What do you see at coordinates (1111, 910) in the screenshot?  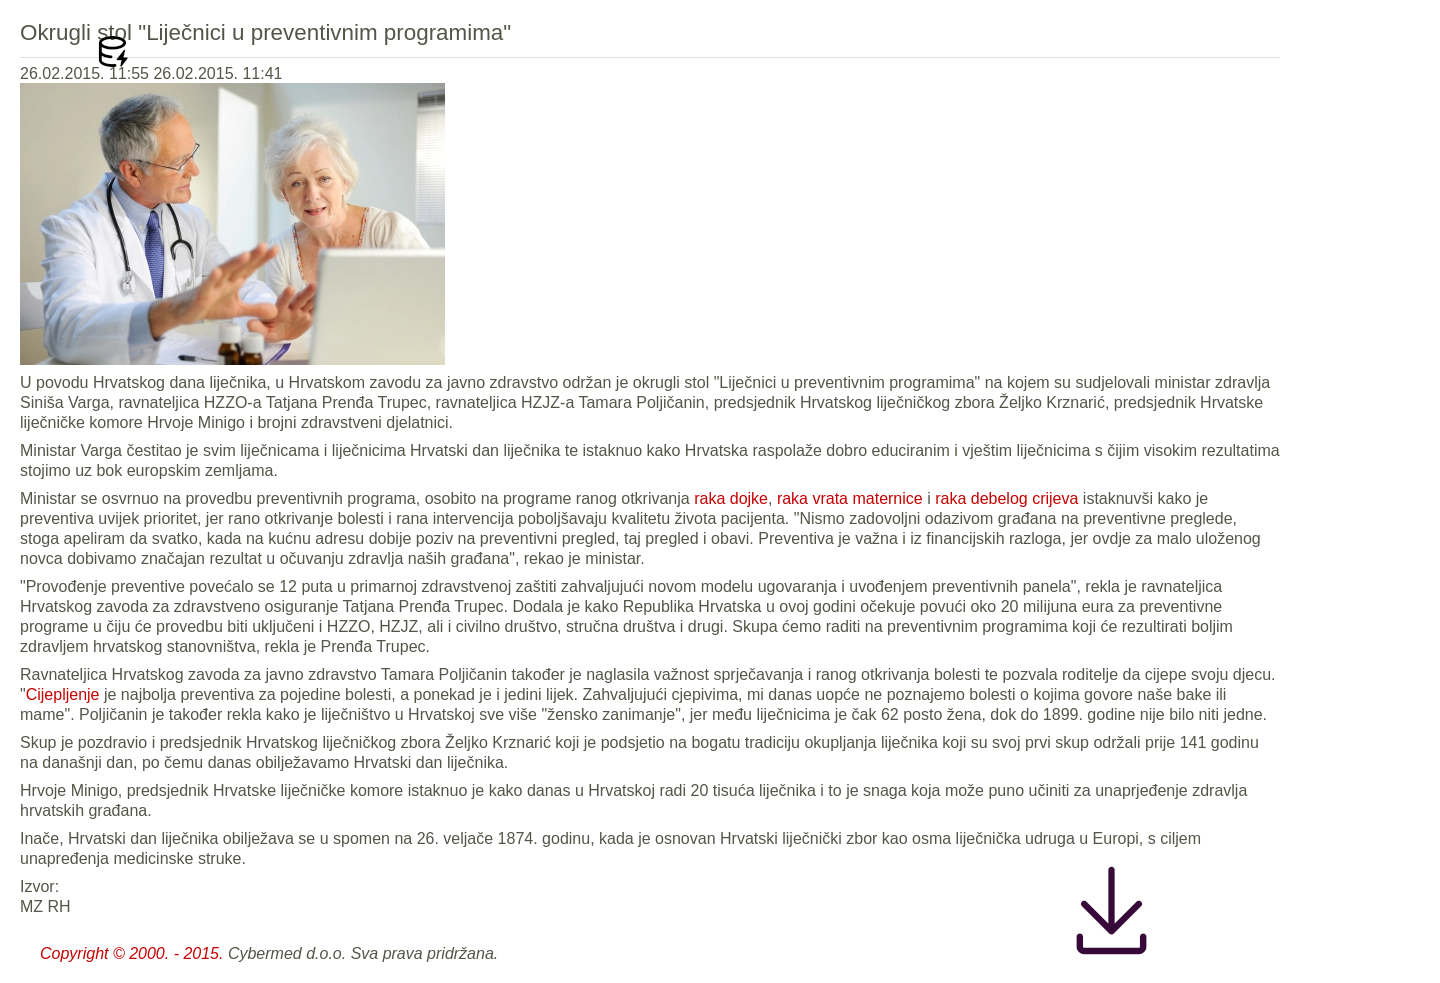 I see `download a file or content` at bounding box center [1111, 910].